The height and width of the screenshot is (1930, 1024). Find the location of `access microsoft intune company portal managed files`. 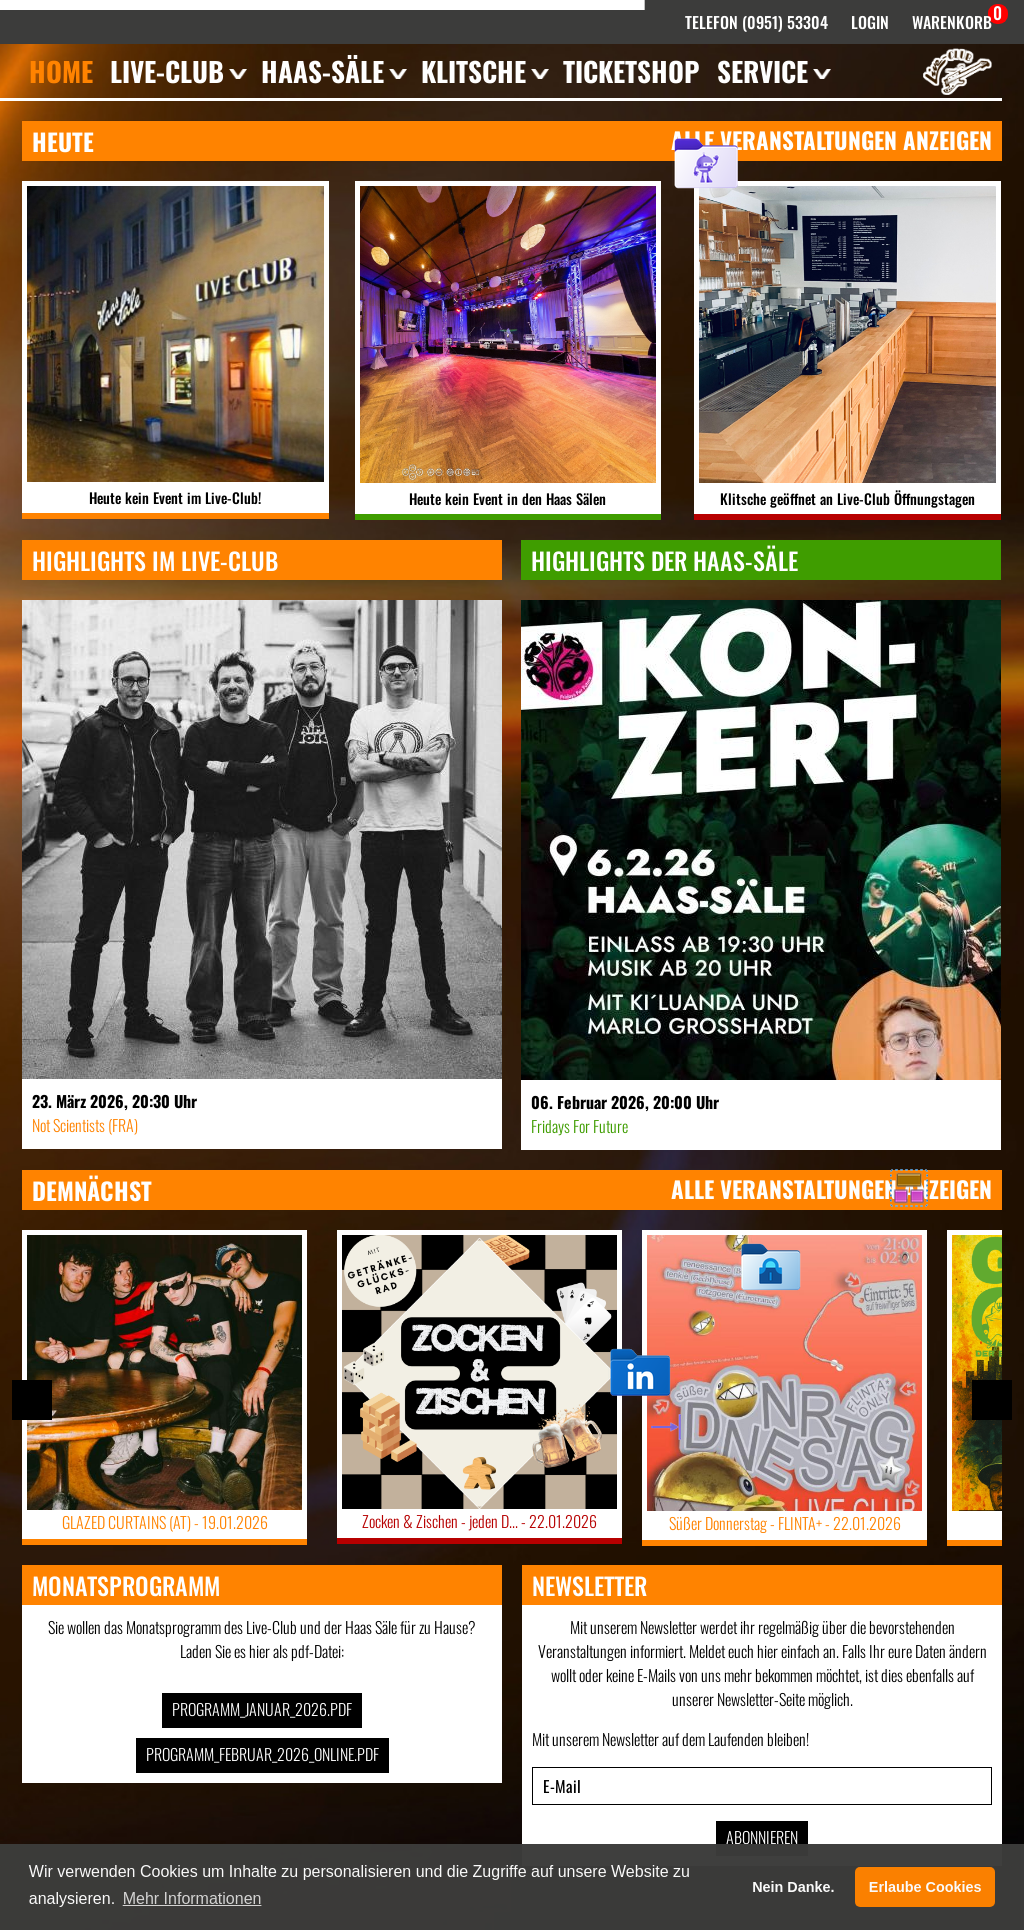

access microsoft intune company portal managed files is located at coordinates (770, 1268).